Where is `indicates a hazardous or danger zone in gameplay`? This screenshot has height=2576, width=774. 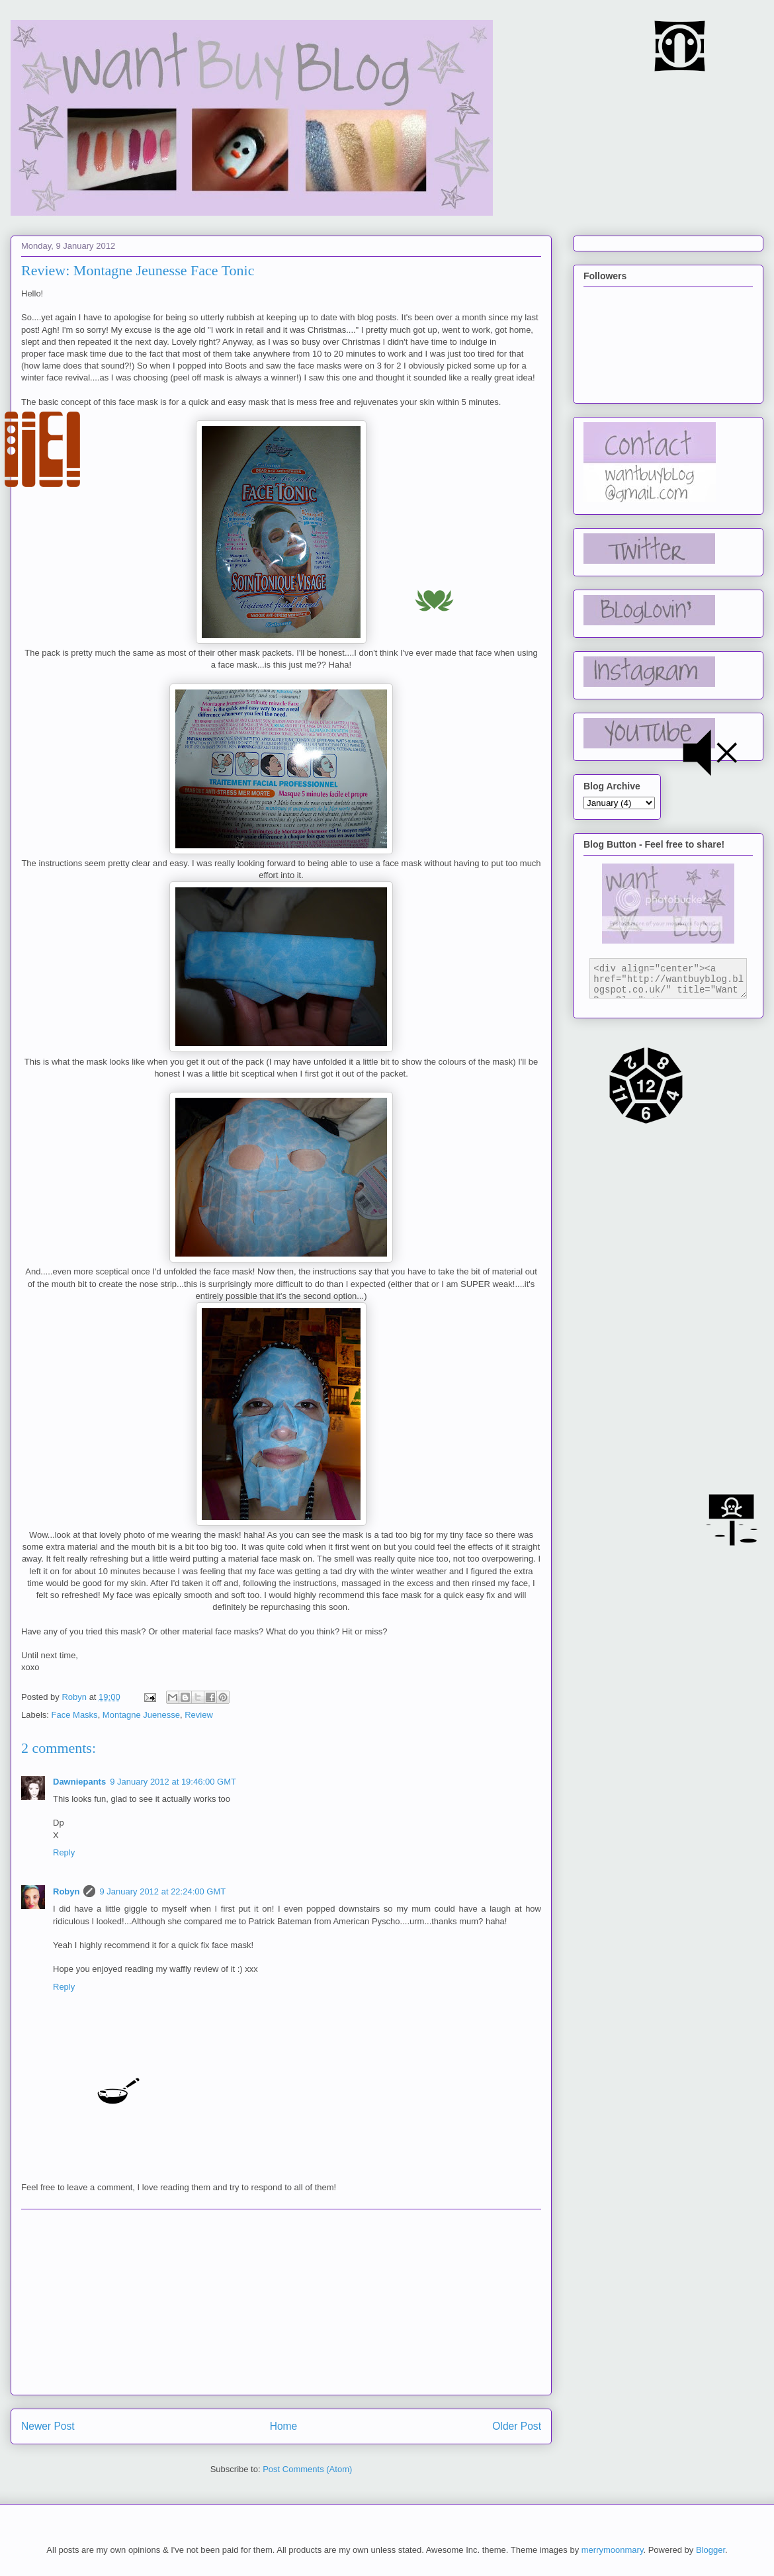 indicates a hazardous or danger zone in gameplay is located at coordinates (732, 1520).